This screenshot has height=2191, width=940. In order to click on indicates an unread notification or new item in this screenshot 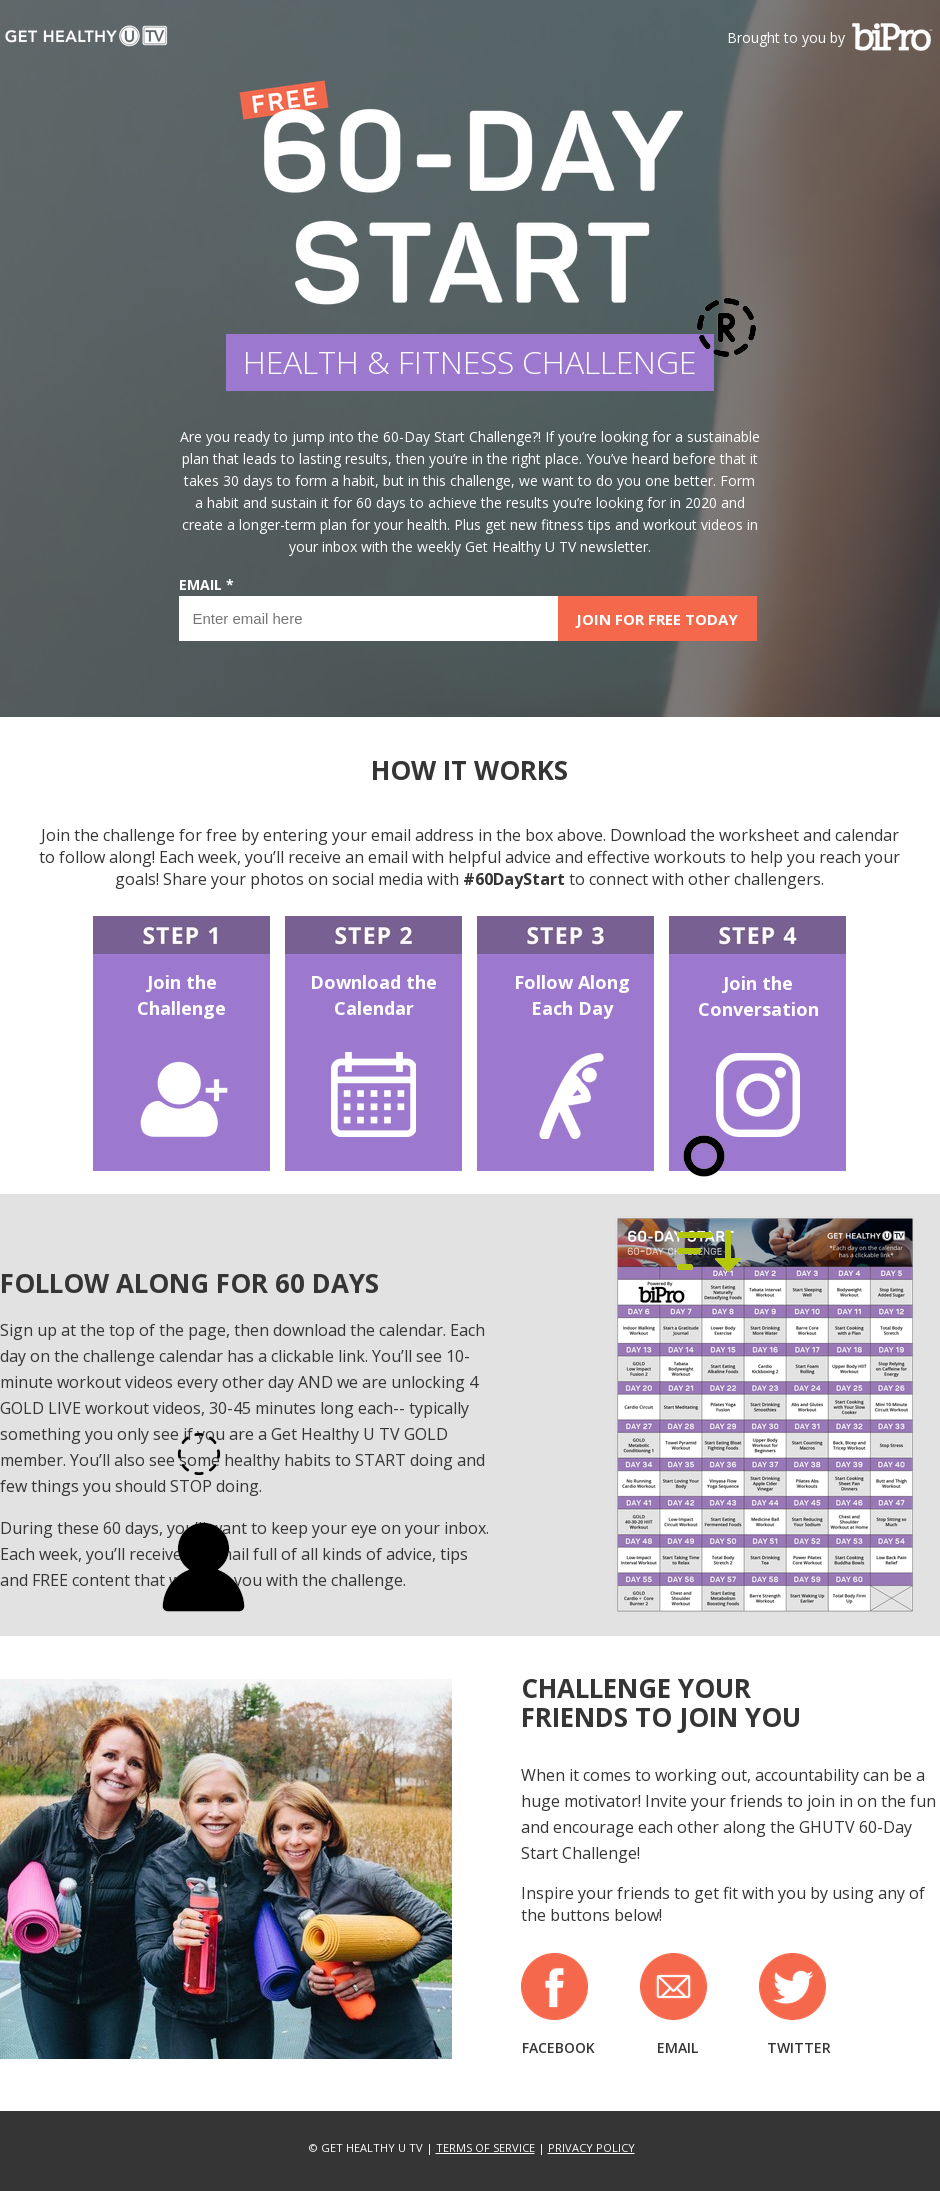, I will do `click(704, 1156)`.